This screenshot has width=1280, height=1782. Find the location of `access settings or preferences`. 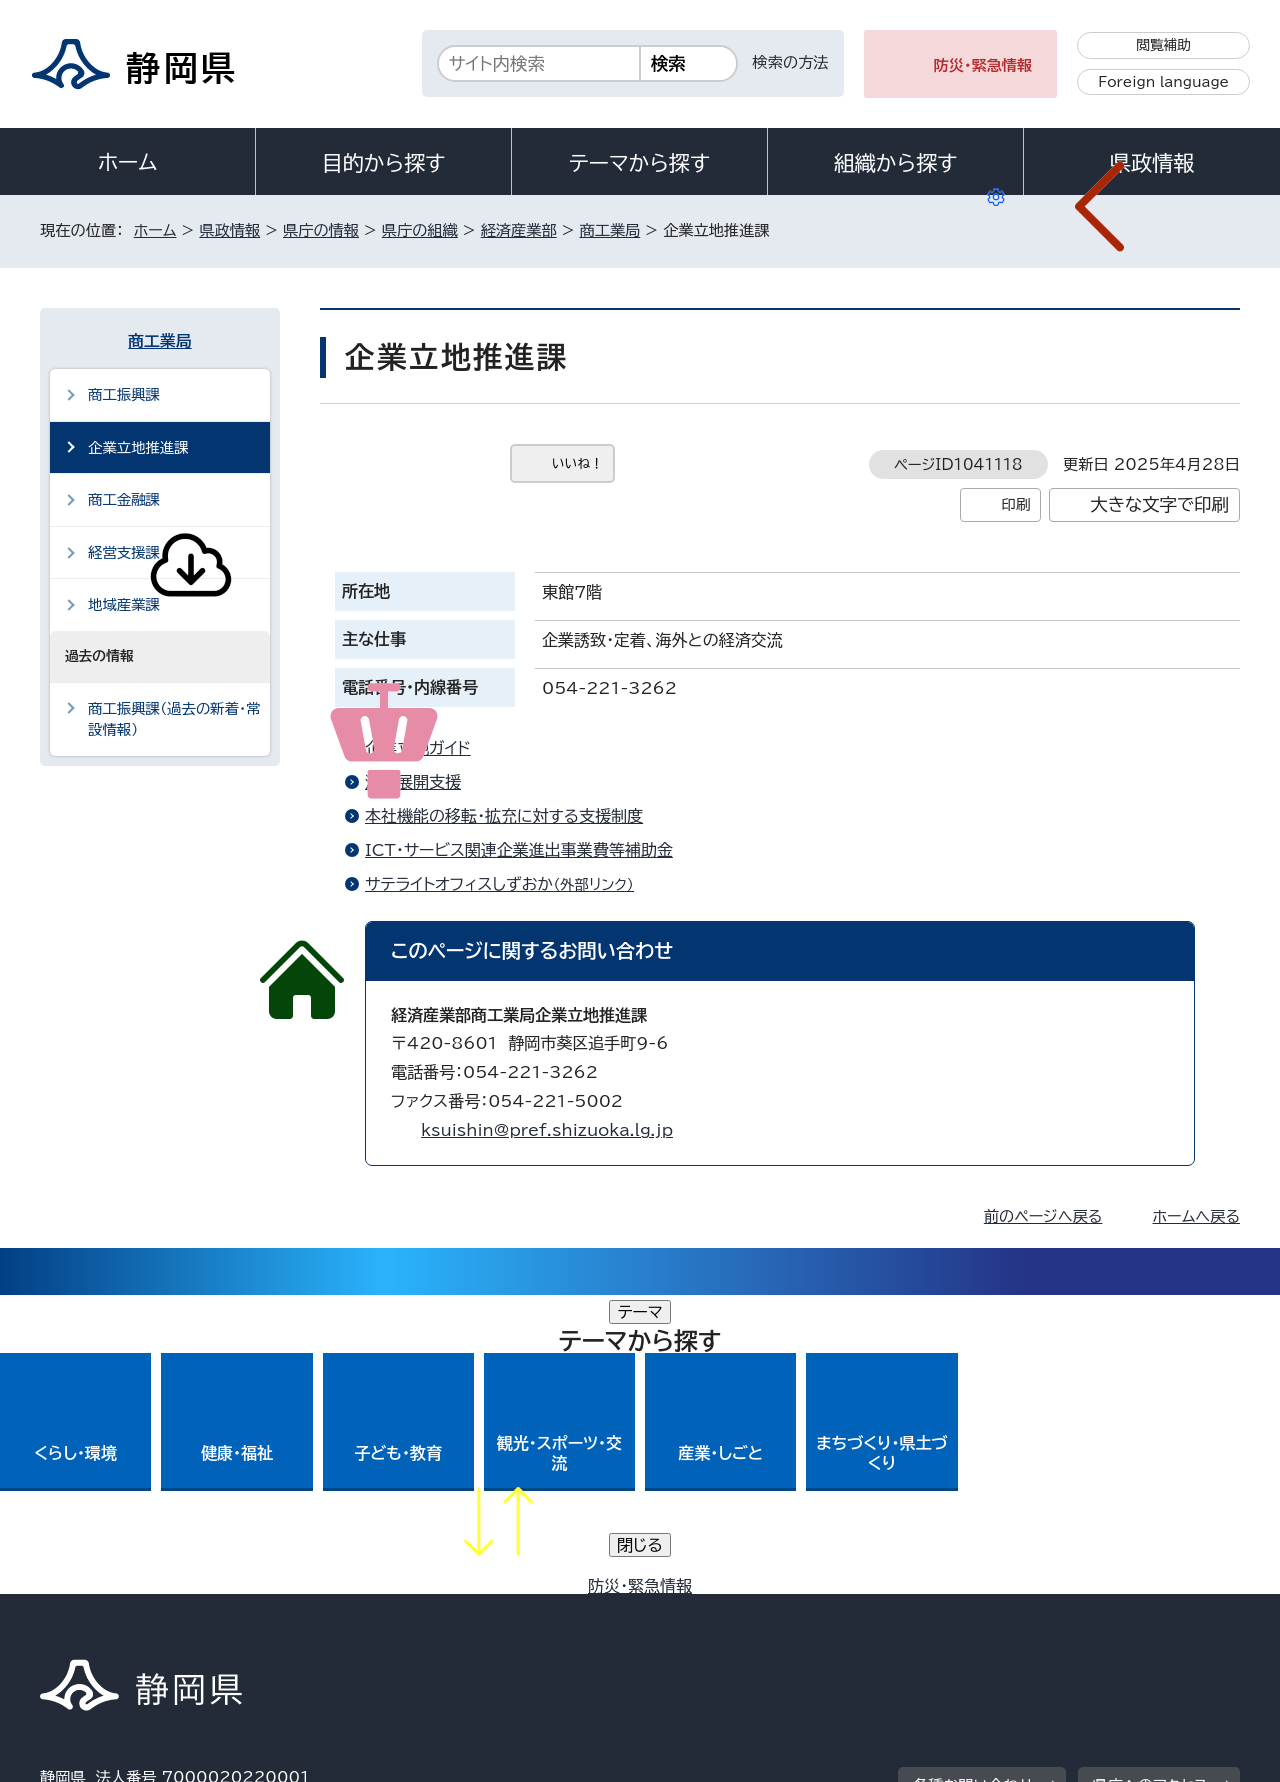

access settings or preferences is located at coordinates (996, 197).